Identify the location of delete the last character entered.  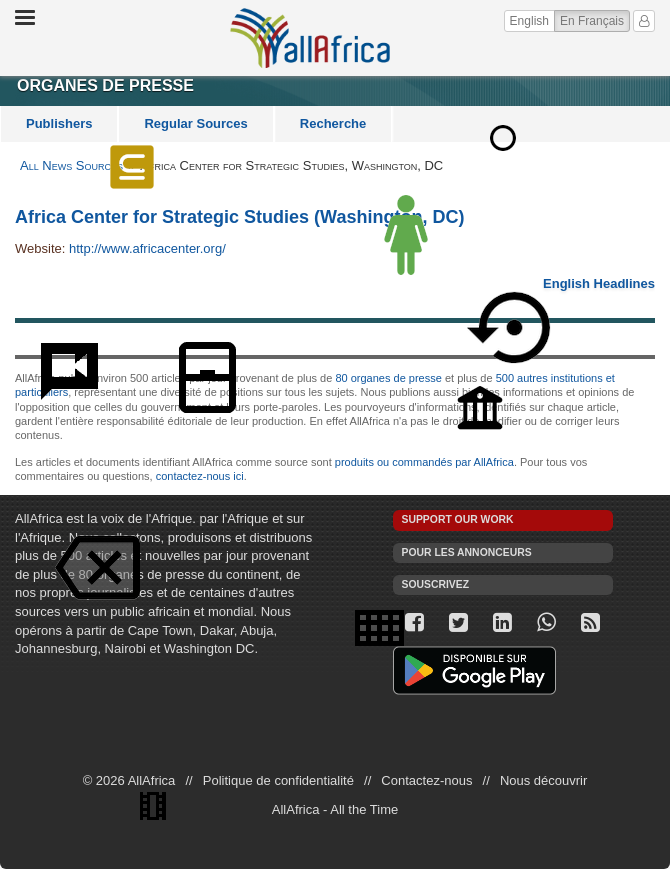
(97, 567).